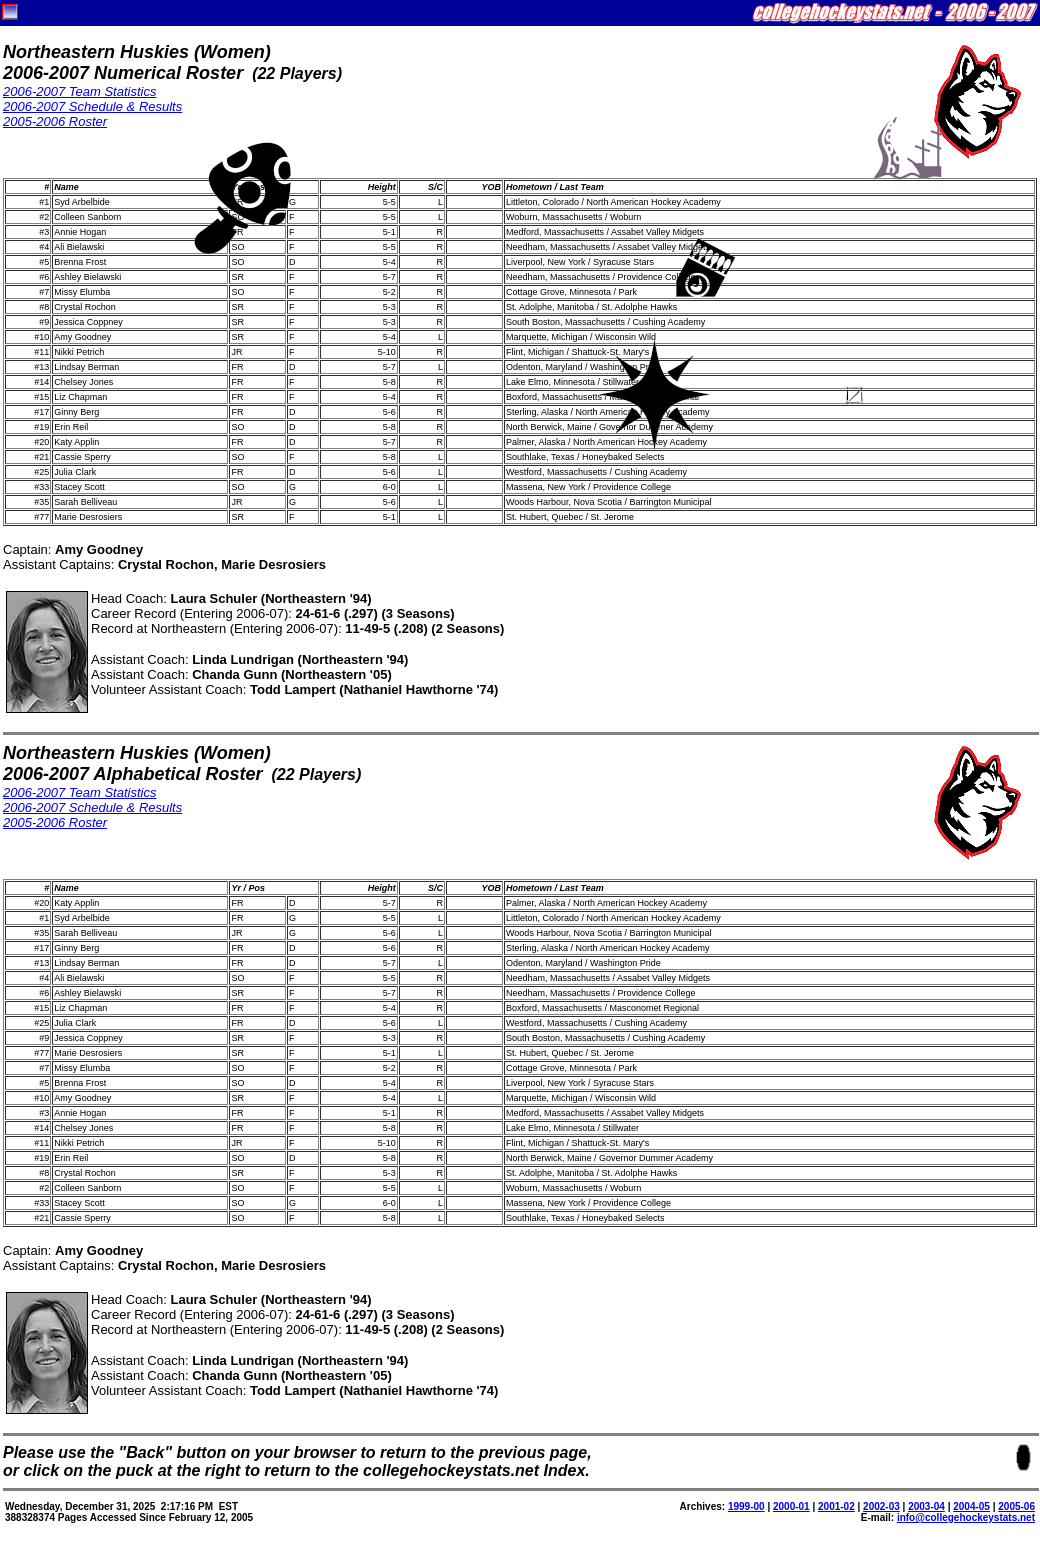 Image resolution: width=1040 pixels, height=1541 pixels. Describe the element at coordinates (706, 267) in the screenshot. I see `fire or flame-related tools in a survival game` at that location.